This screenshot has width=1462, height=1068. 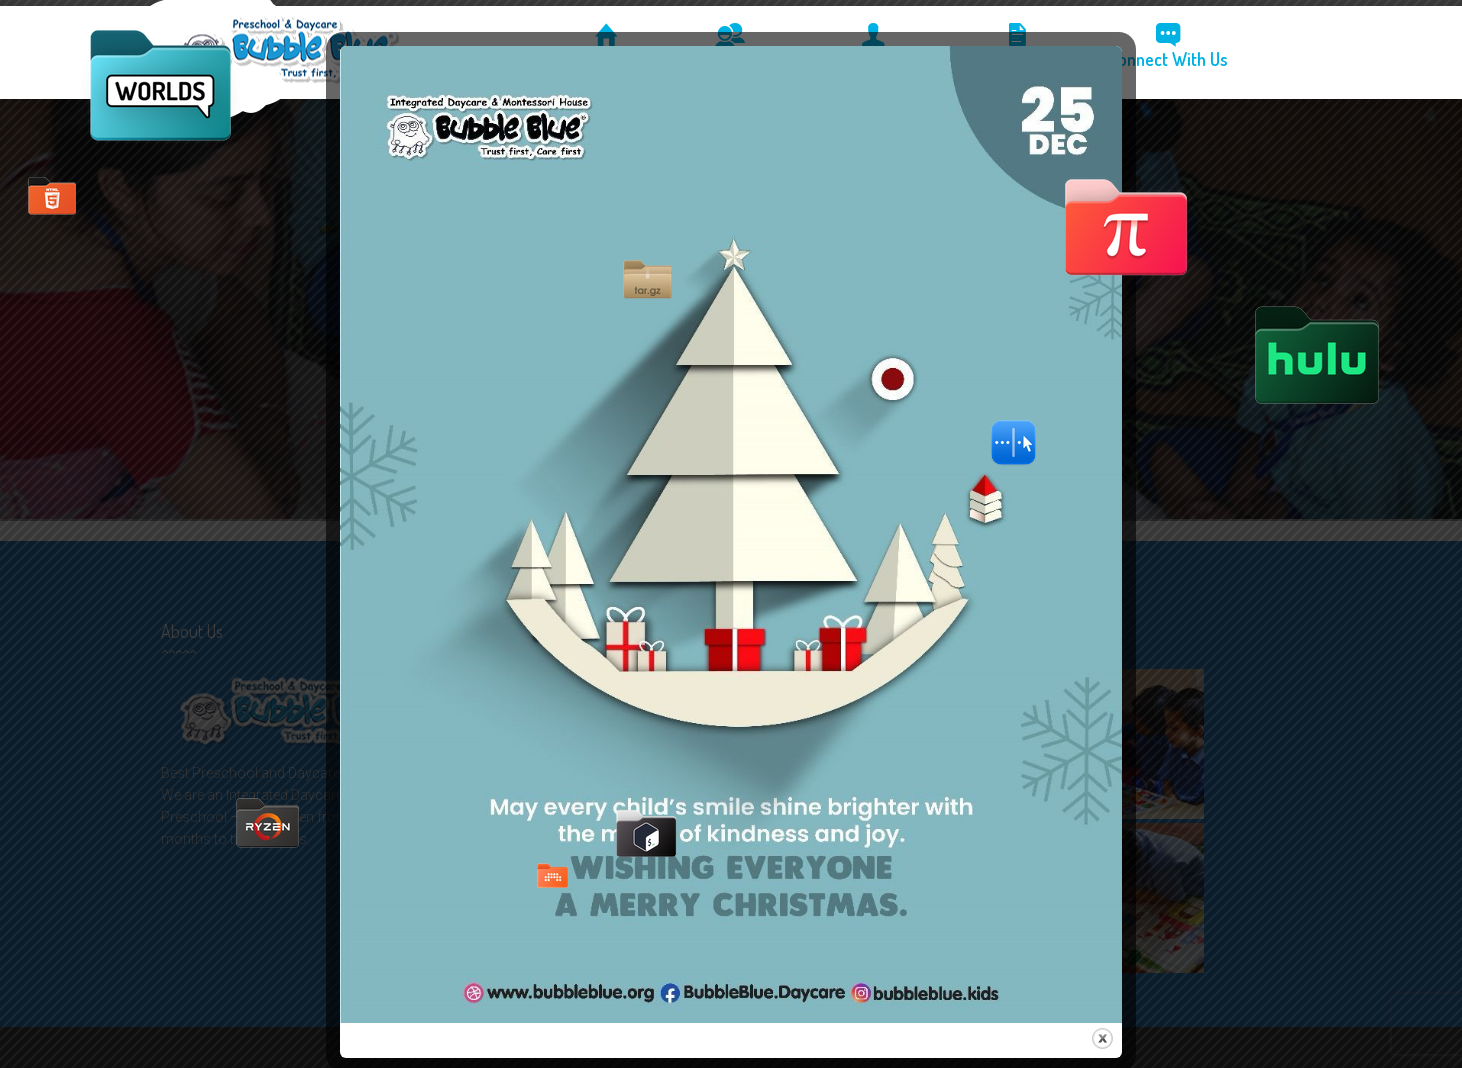 What do you see at coordinates (646, 835) in the screenshot?
I see `open folder containing bash scripts` at bounding box center [646, 835].